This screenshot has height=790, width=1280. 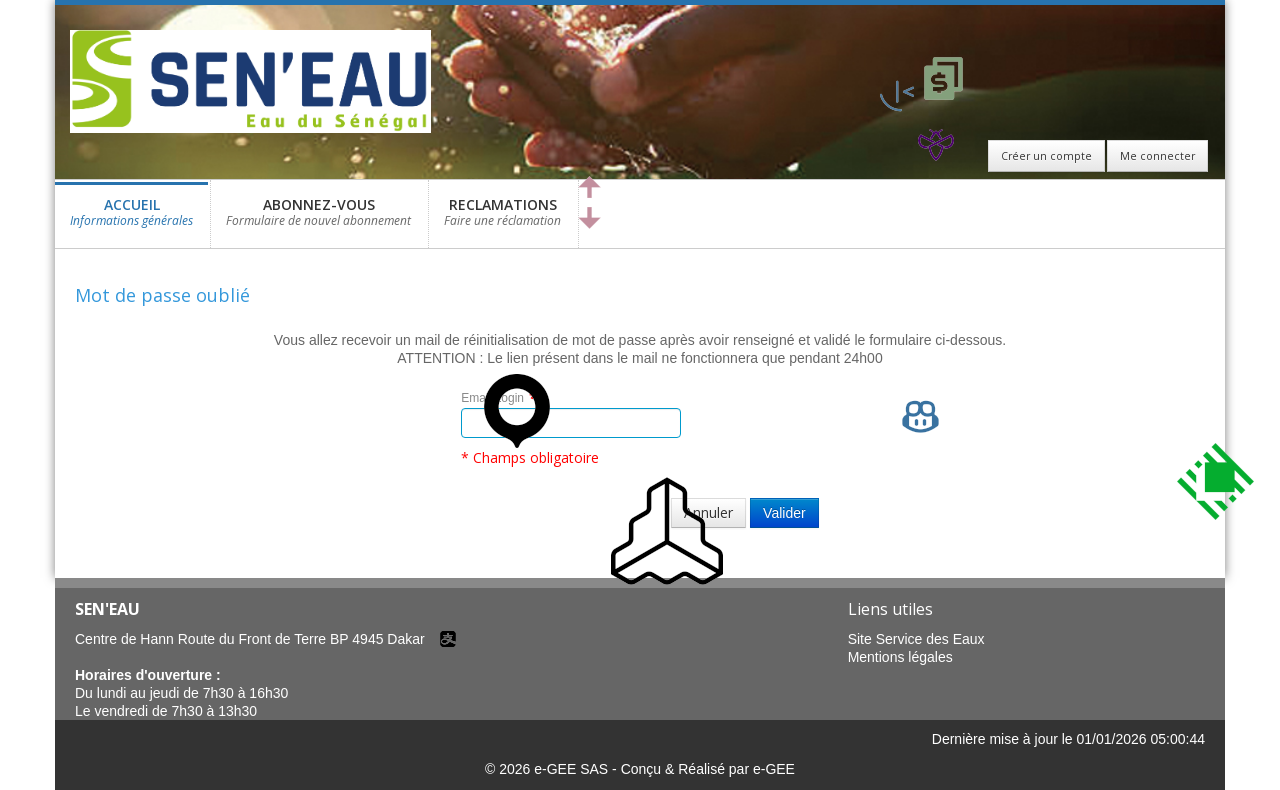 I want to click on open OsmAnd navigation app, so click(x=517, y=411).